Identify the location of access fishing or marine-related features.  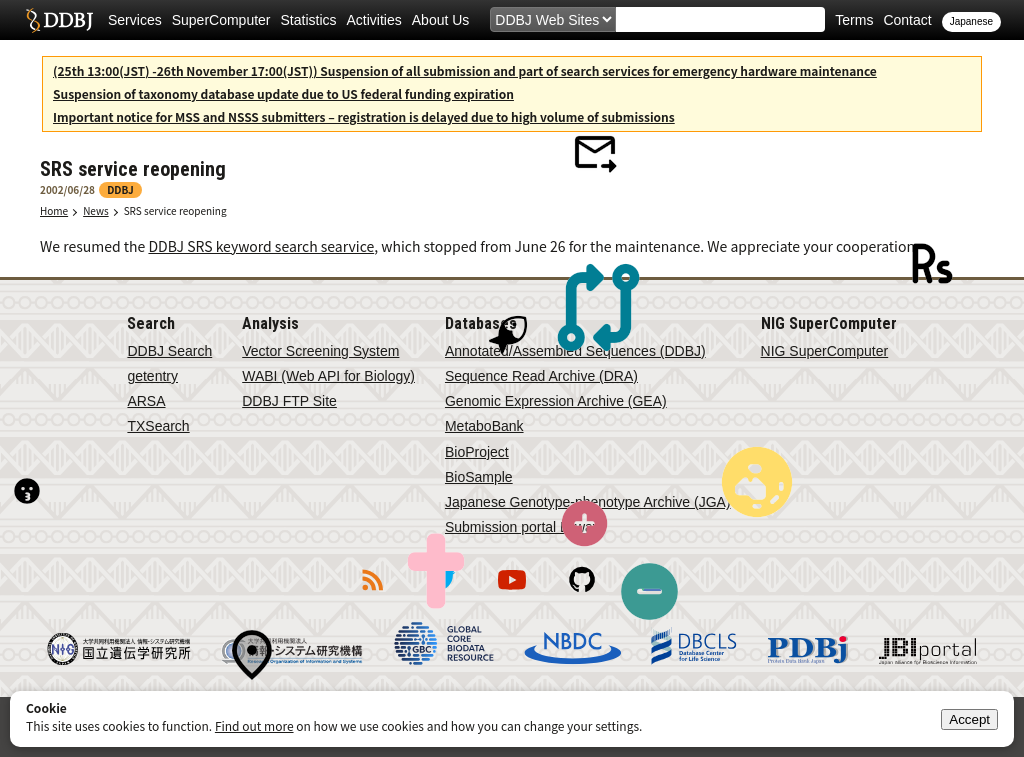
(510, 333).